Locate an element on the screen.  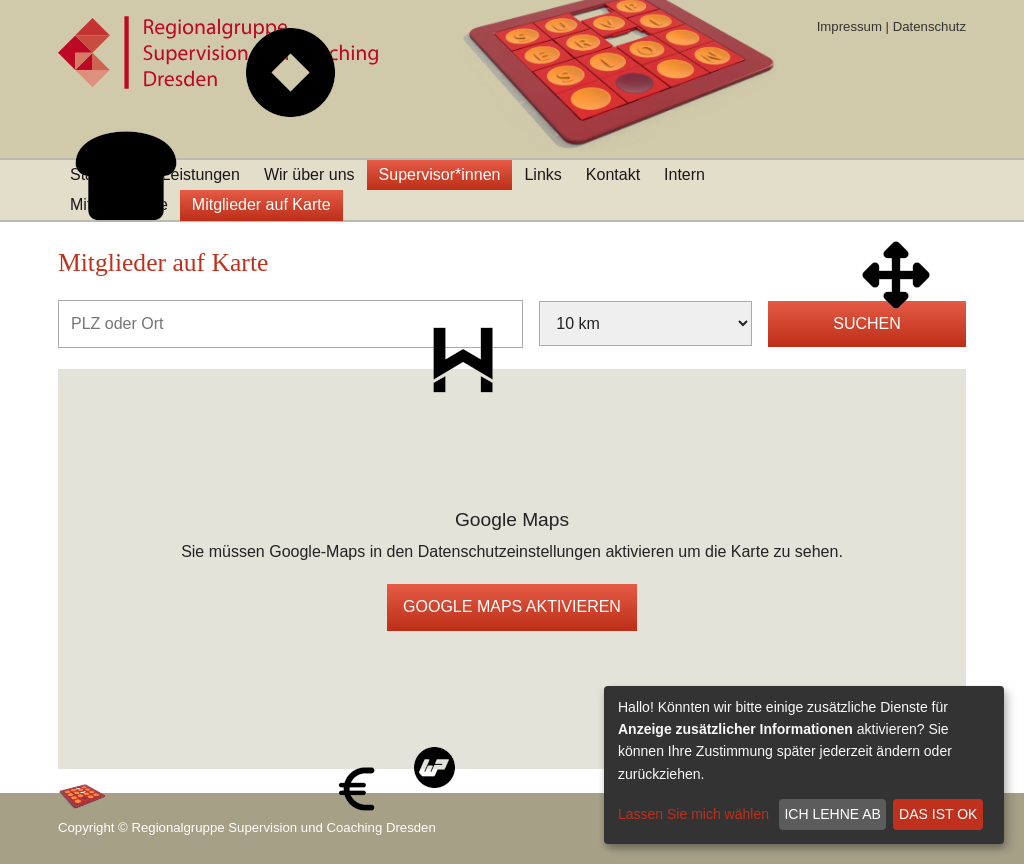
view copper coin balance or currency is located at coordinates (290, 72).